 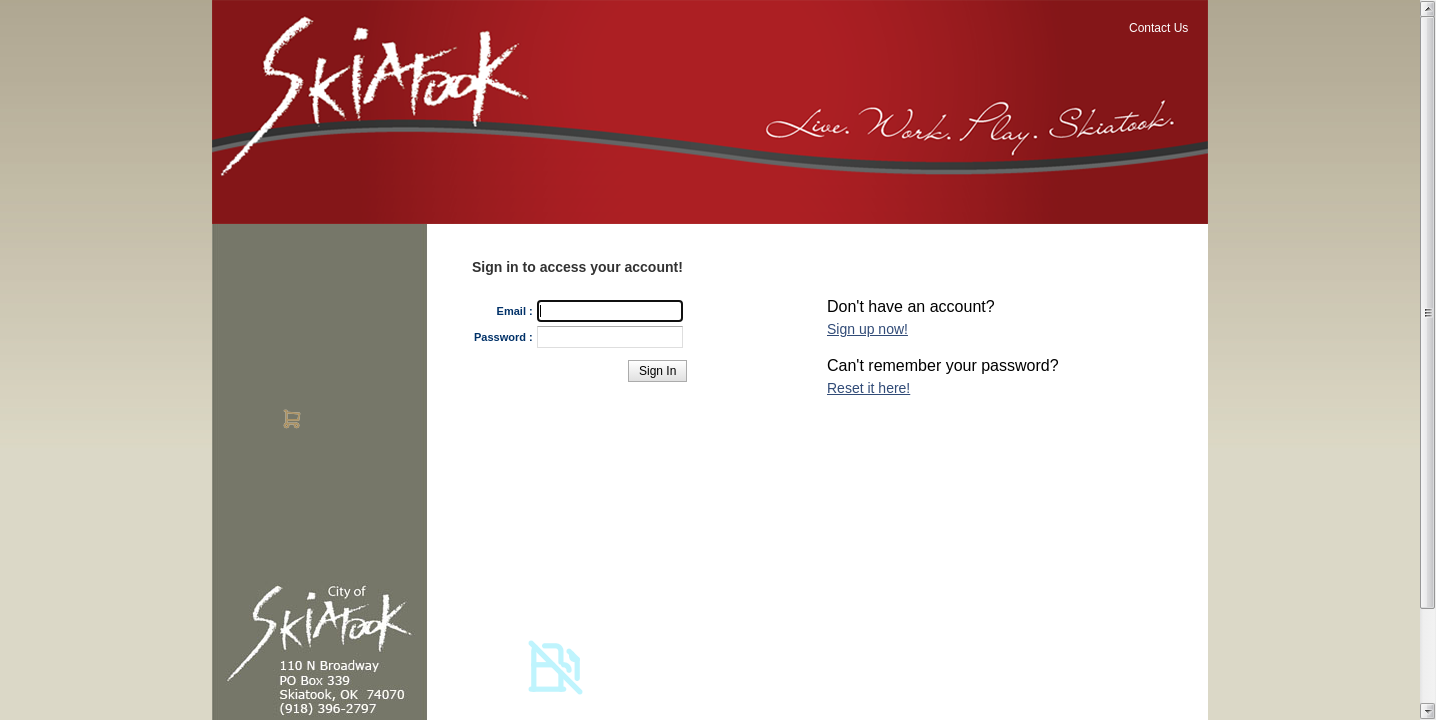 I want to click on gas station unavailable or closed, so click(x=555, y=667).